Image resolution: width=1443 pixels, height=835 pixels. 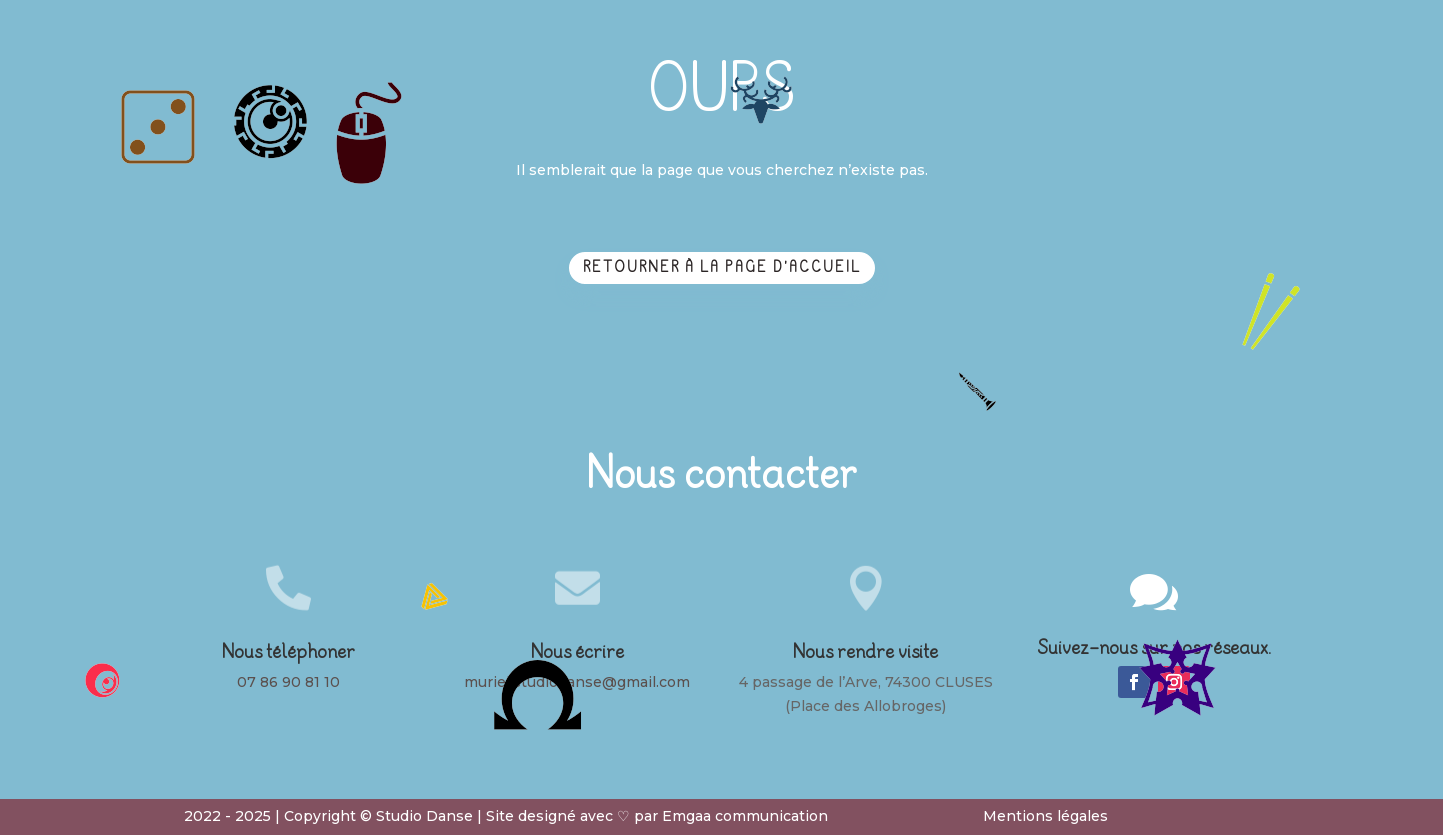 What do you see at coordinates (270, 121) in the screenshot?
I see `access eye maze puzzle or minigame` at bounding box center [270, 121].